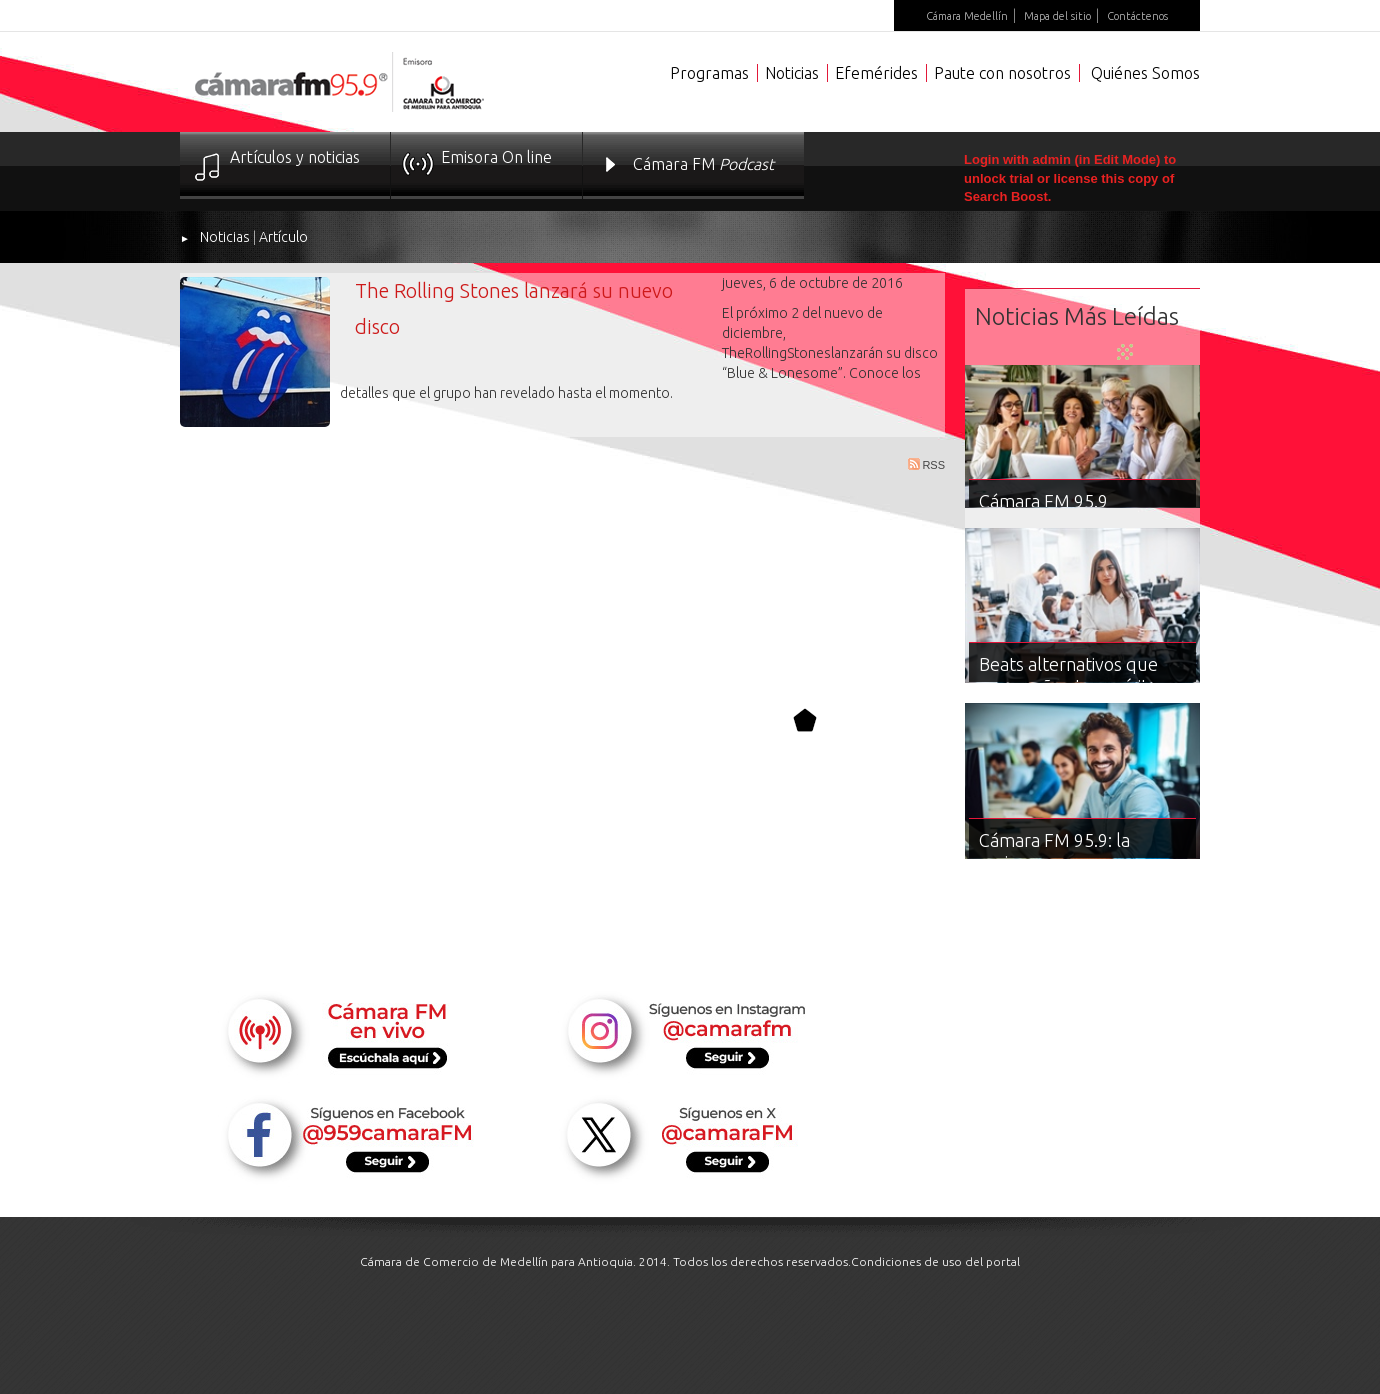 This screenshot has height=1394, width=1380. Describe the element at coordinates (1125, 352) in the screenshot. I see `adjust image grain or noise settings` at that location.